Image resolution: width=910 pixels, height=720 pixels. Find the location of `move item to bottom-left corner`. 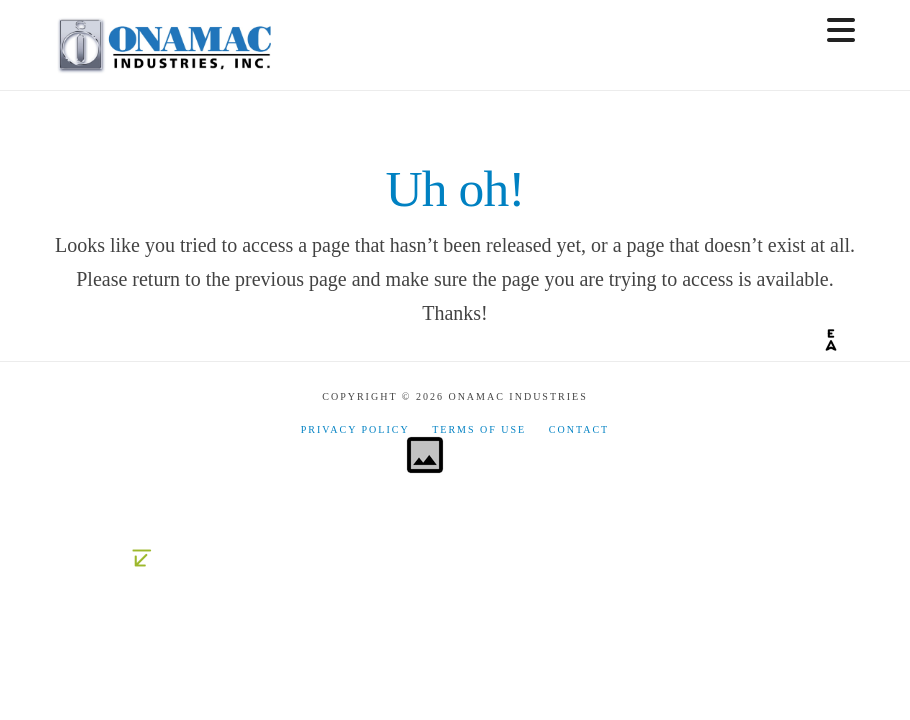

move item to bottom-left corner is located at coordinates (141, 558).